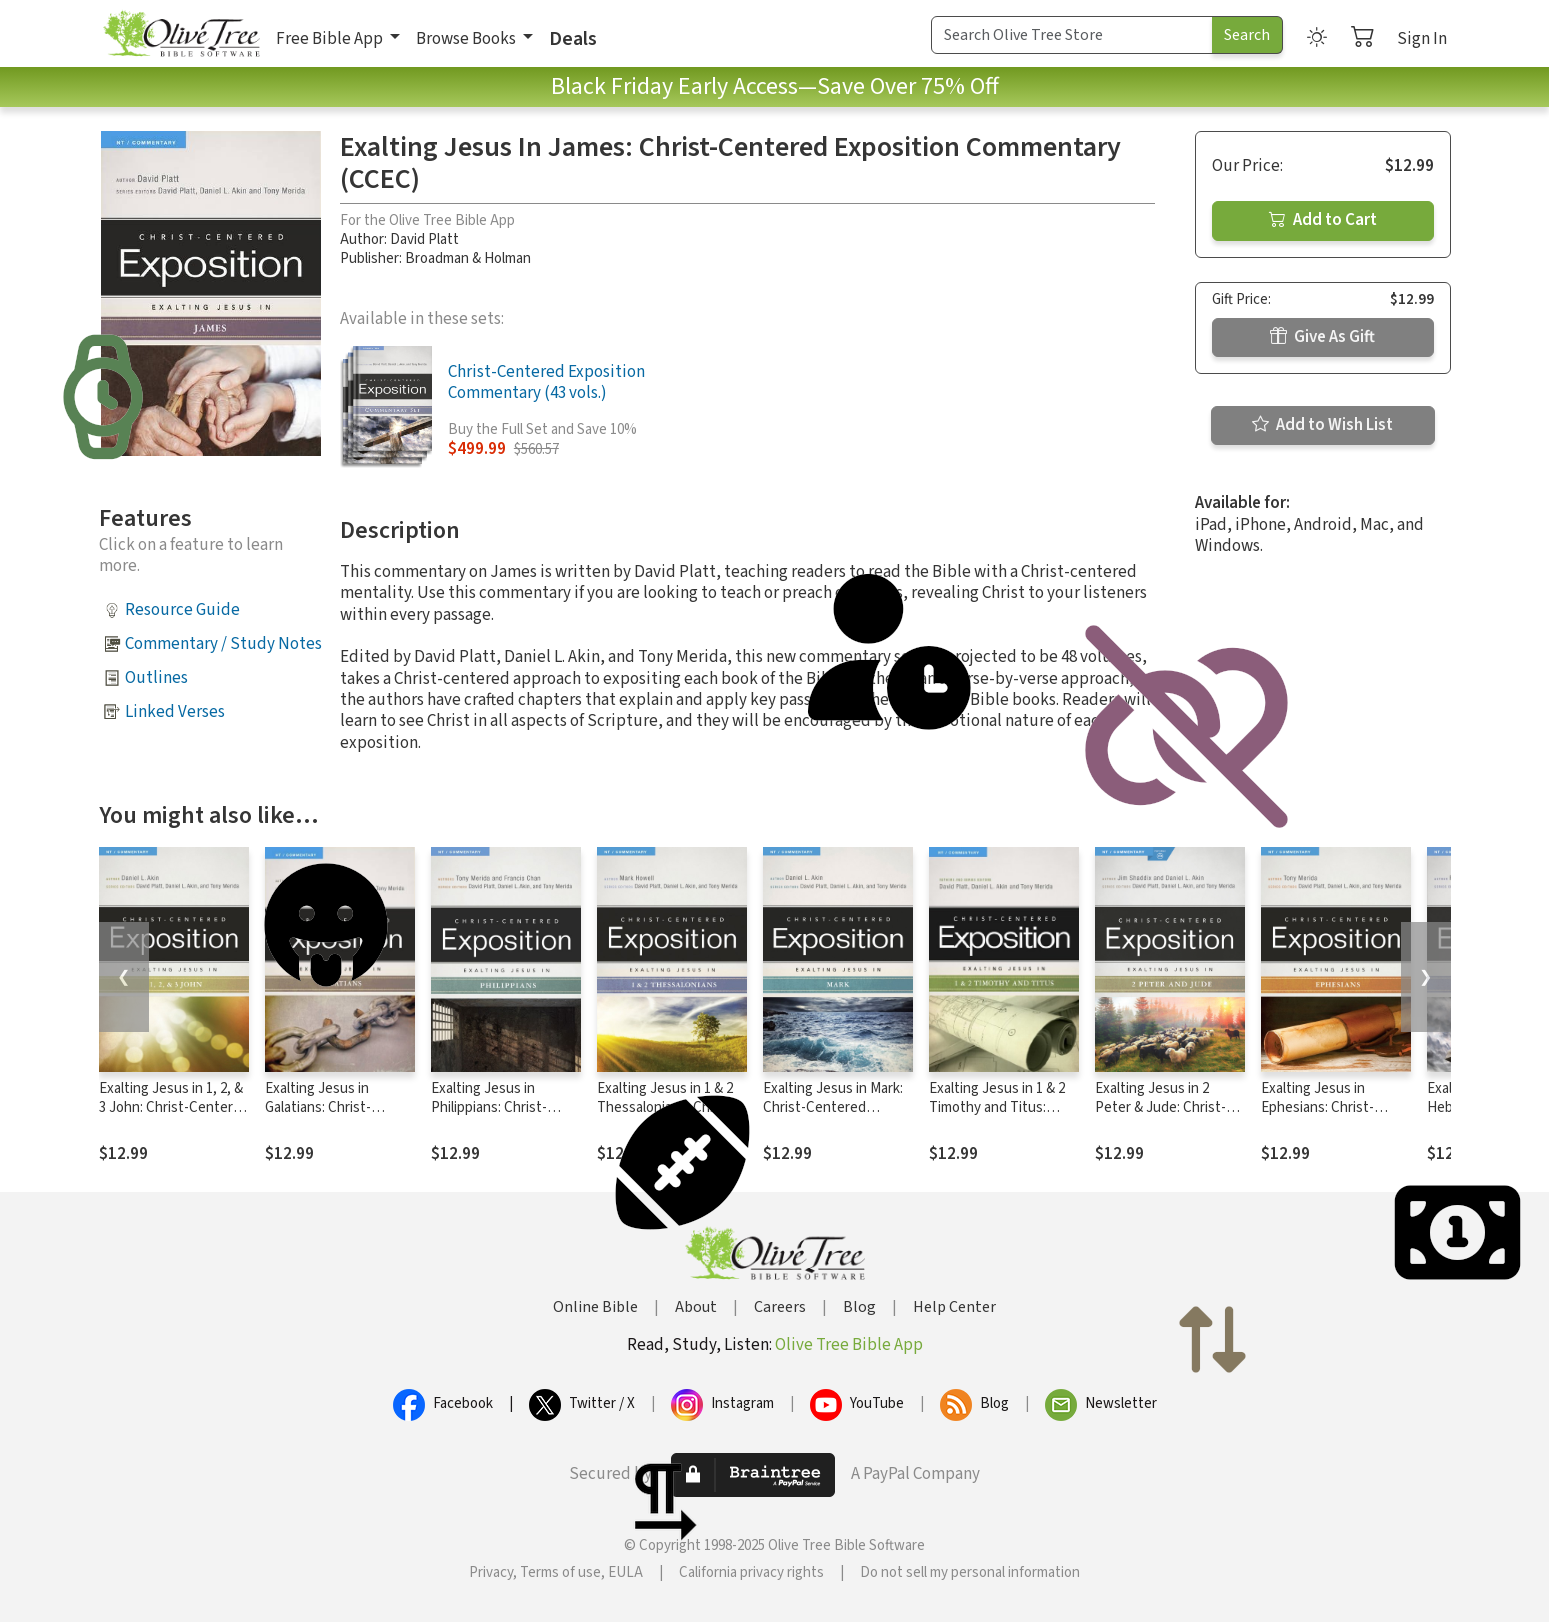 This screenshot has height=1622, width=1549. What do you see at coordinates (662, 1502) in the screenshot?
I see `set text direction to left-to-right` at bounding box center [662, 1502].